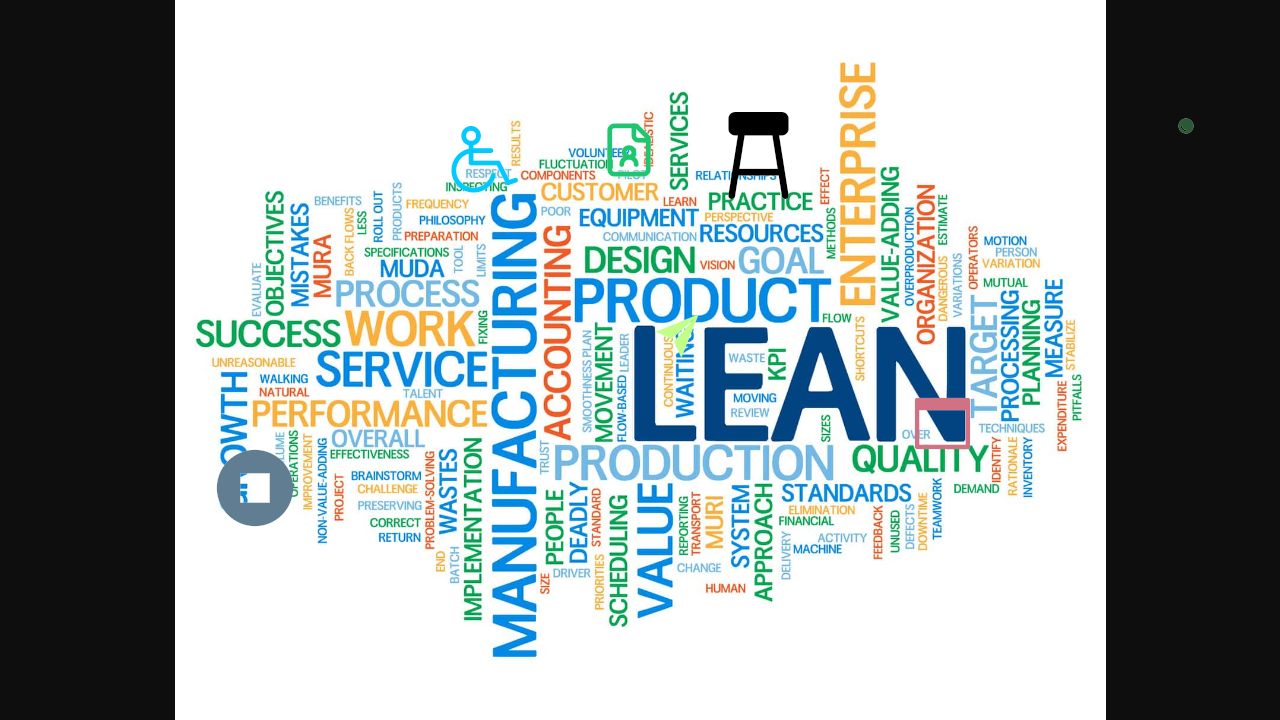 The image size is (1280, 720). I want to click on apply inner shadow effect to bottom-left corner, so click(1186, 126).